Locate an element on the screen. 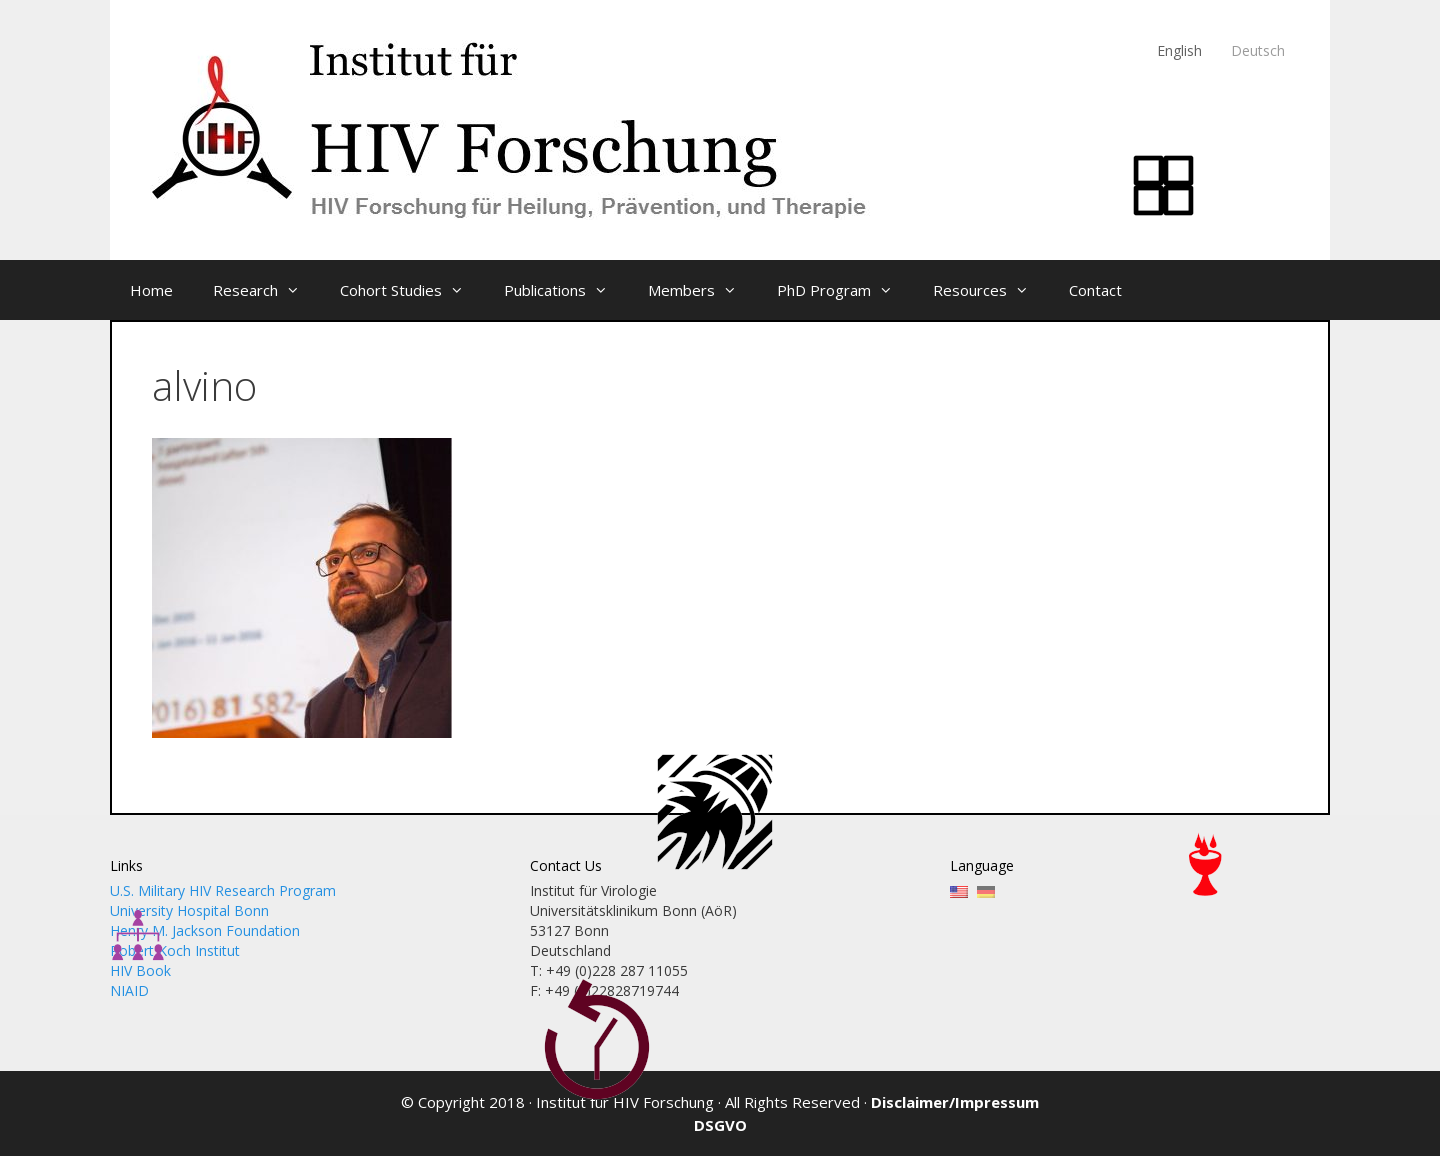 The height and width of the screenshot is (1156, 1440). undo or revert to a previous state is located at coordinates (597, 1047).